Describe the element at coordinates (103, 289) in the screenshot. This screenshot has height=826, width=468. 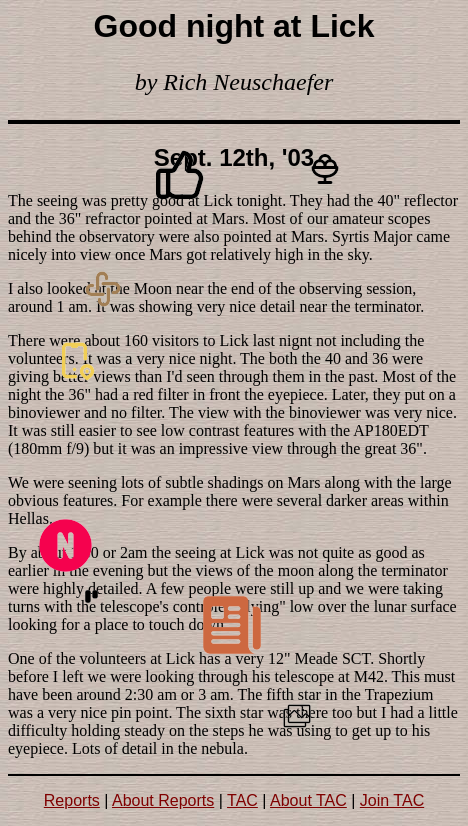
I see `access API application settings` at that location.